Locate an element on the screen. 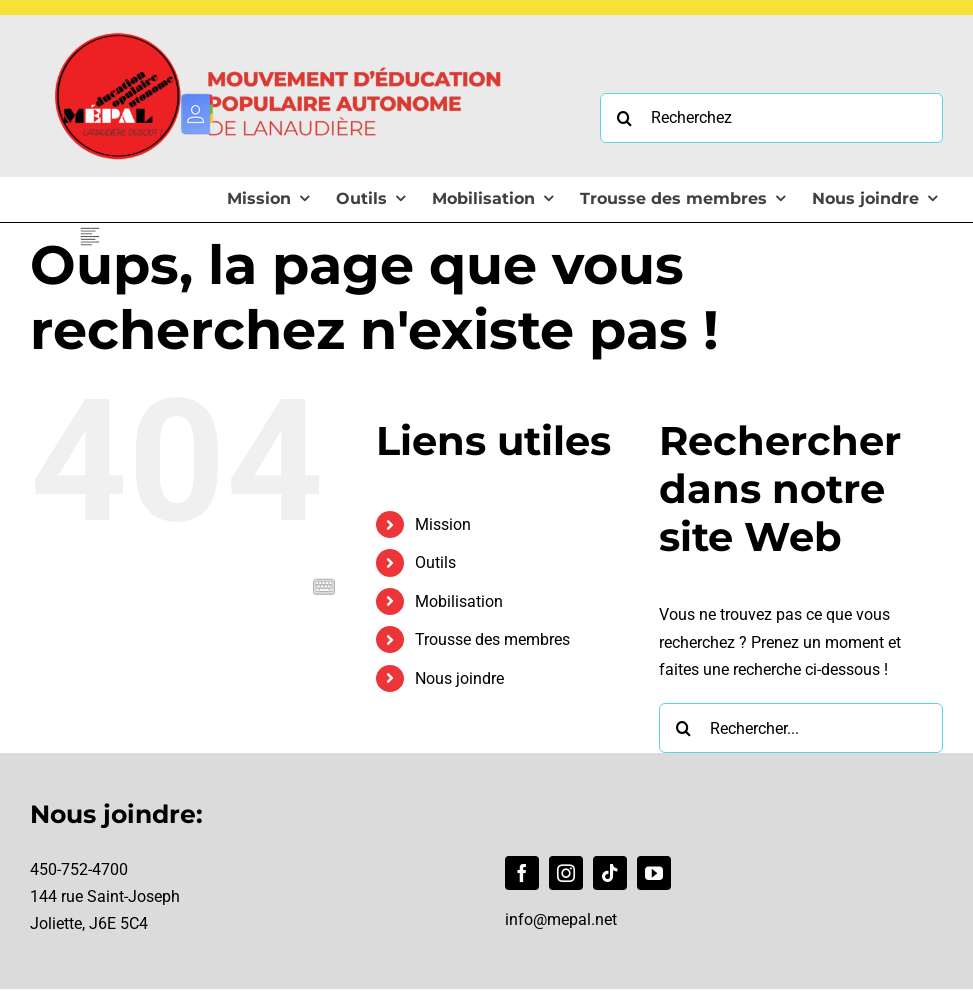 Image resolution: width=973 pixels, height=991 pixels. open keyboard settings is located at coordinates (324, 587).